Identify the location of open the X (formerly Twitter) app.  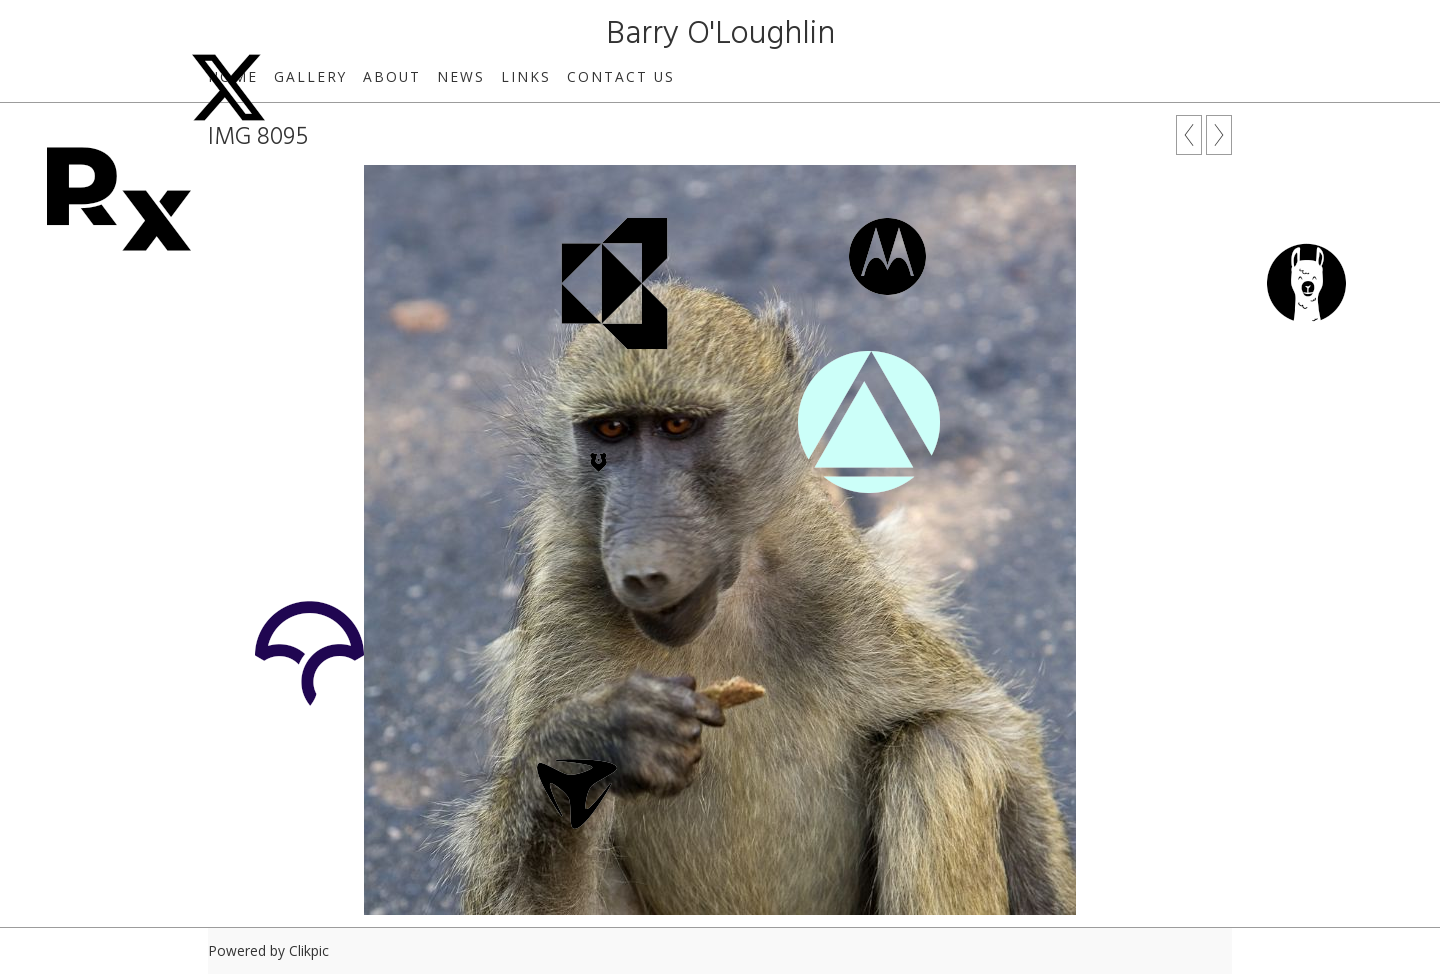
(228, 87).